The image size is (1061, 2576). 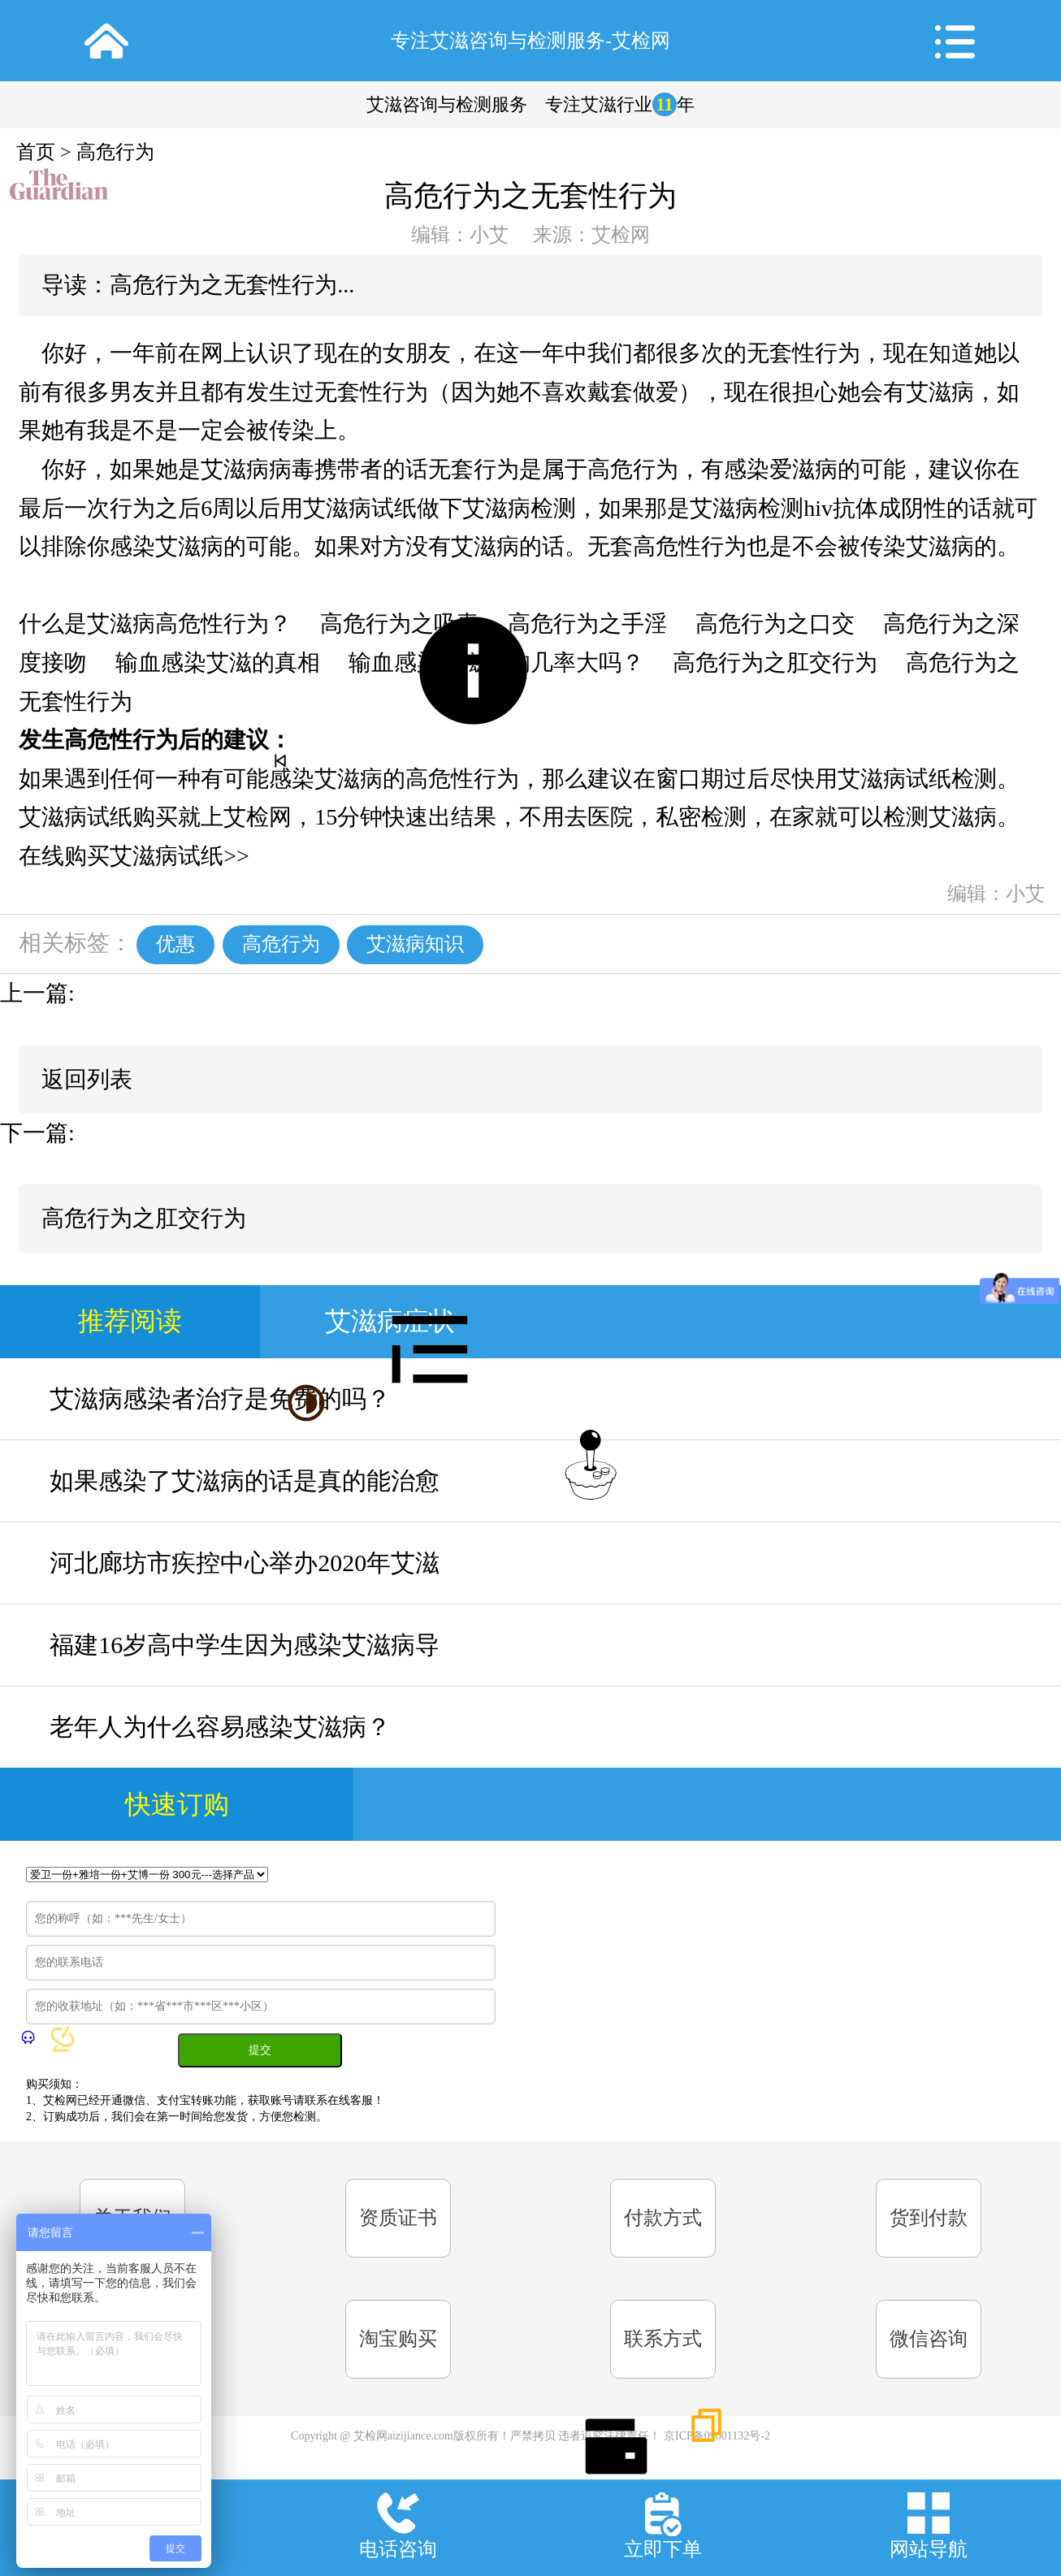 What do you see at coordinates (616, 2446) in the screenshot?
I see `access your digital wallet` at bounding box center [616, 2446].